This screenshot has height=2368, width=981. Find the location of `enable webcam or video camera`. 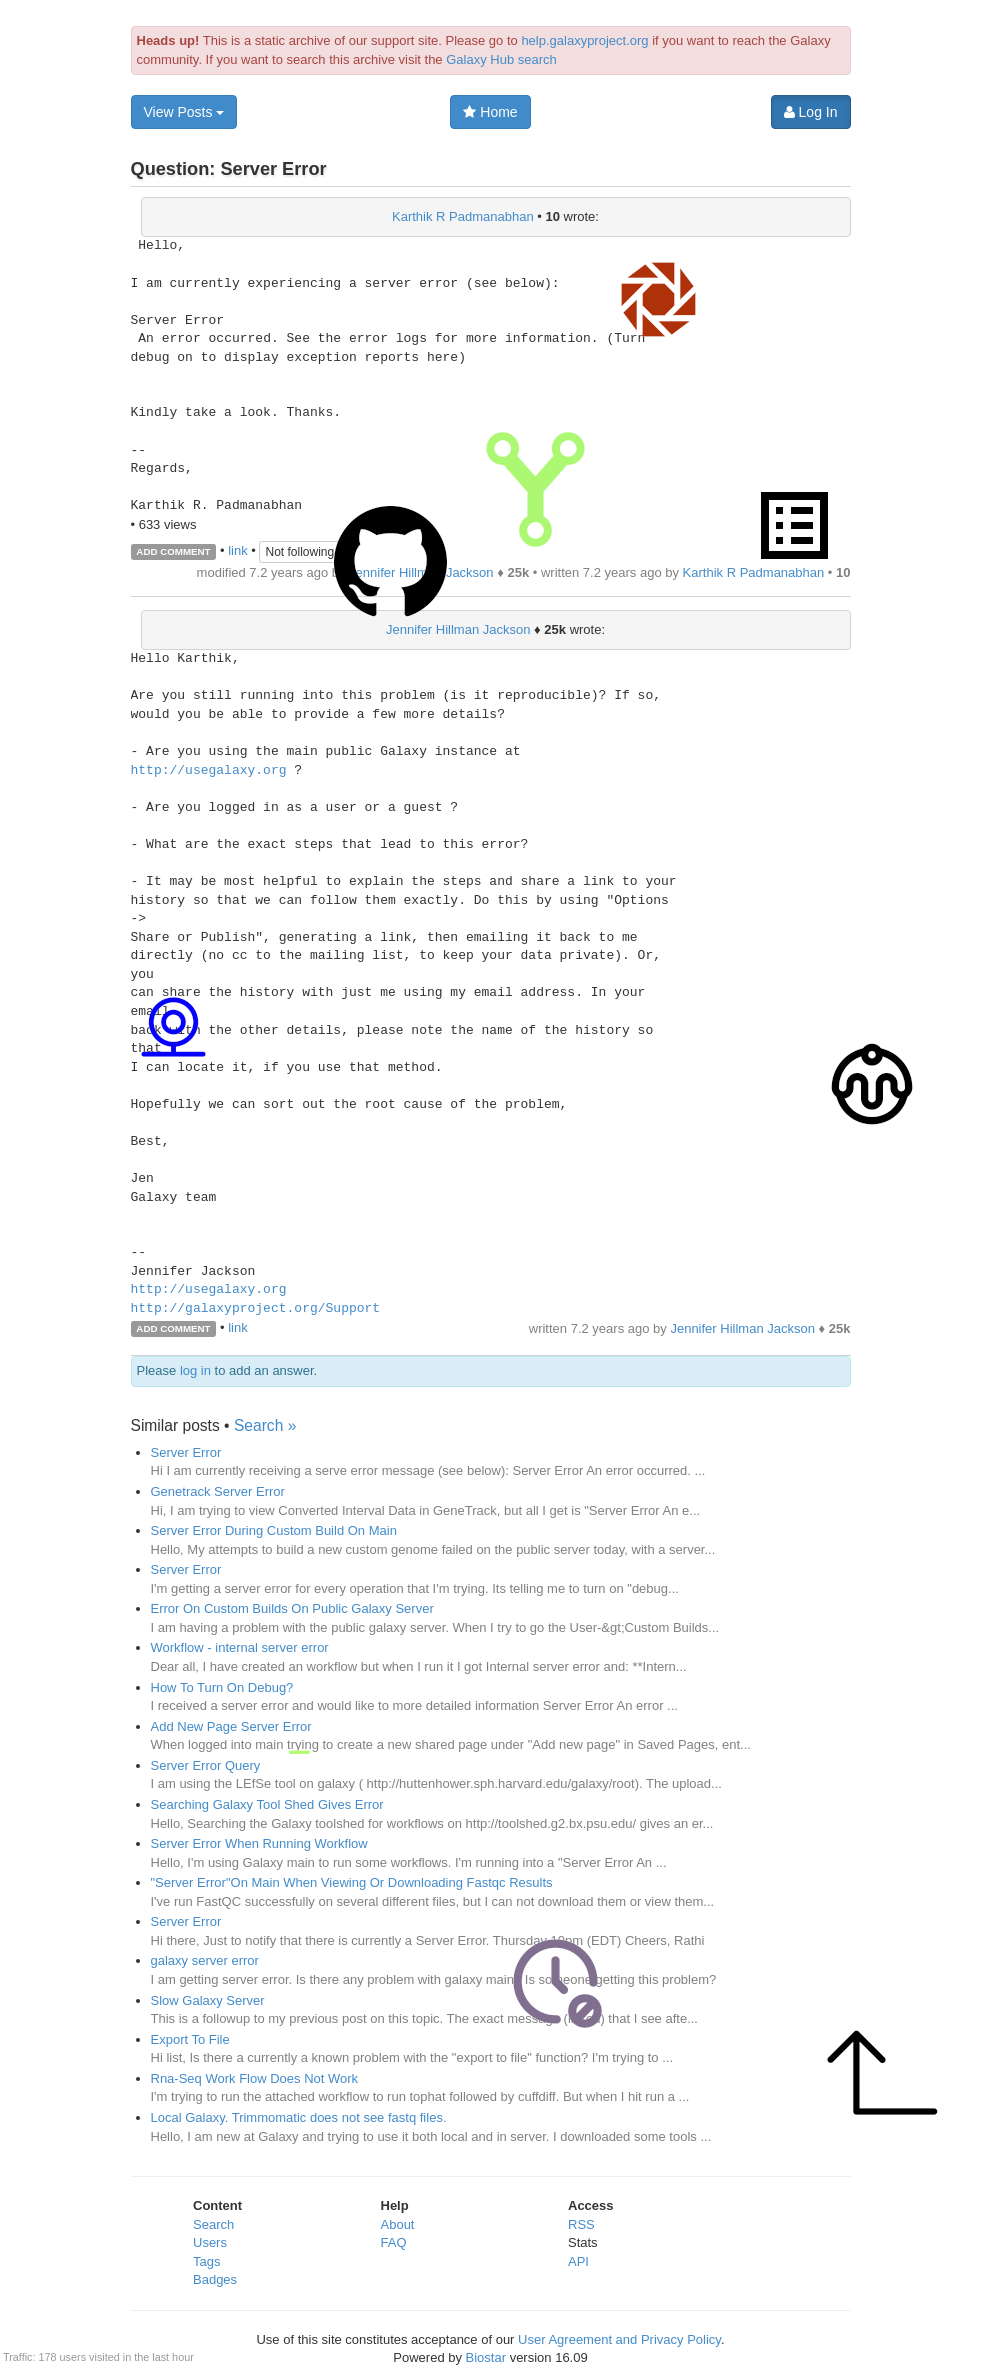

enable webcam or video camera is located at coordinates (173, 1029).